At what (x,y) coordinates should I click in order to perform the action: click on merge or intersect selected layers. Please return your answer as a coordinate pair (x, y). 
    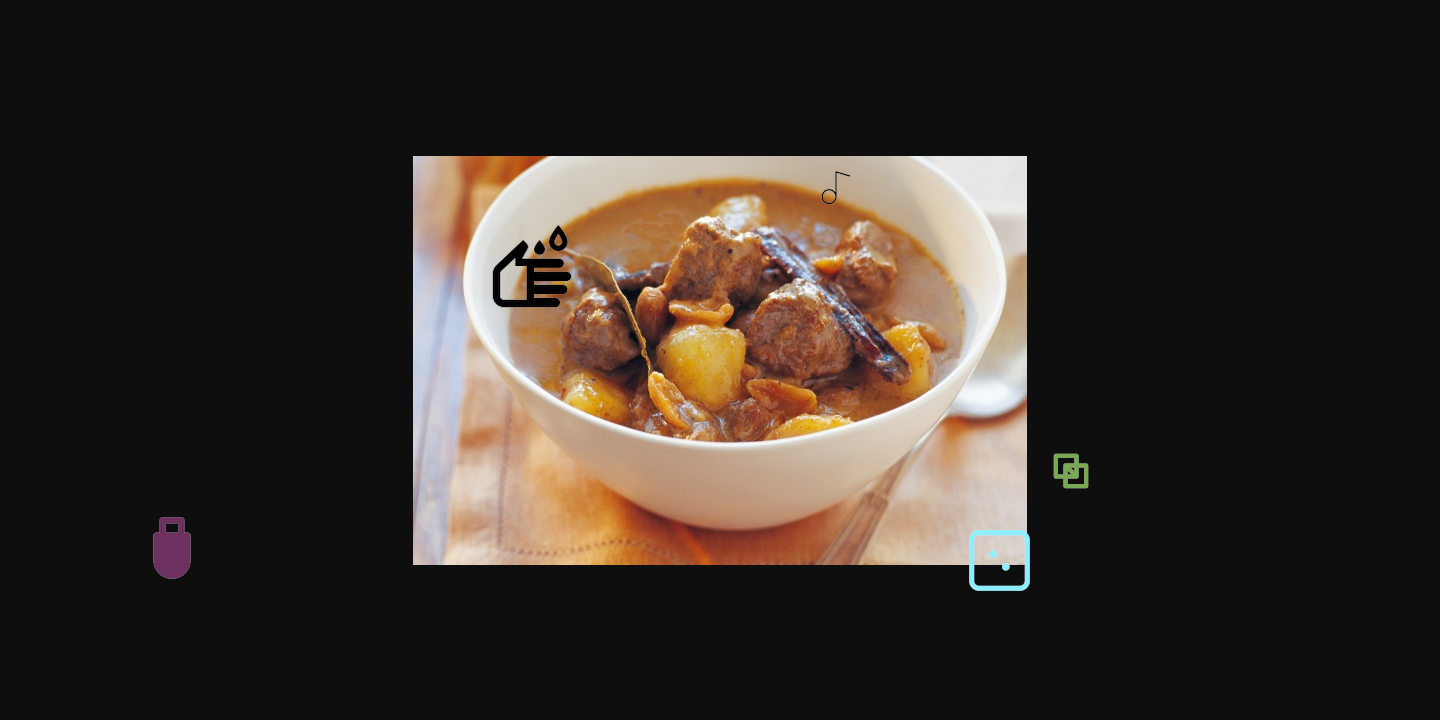
    Looking at the image, I should click on (1071, 471).